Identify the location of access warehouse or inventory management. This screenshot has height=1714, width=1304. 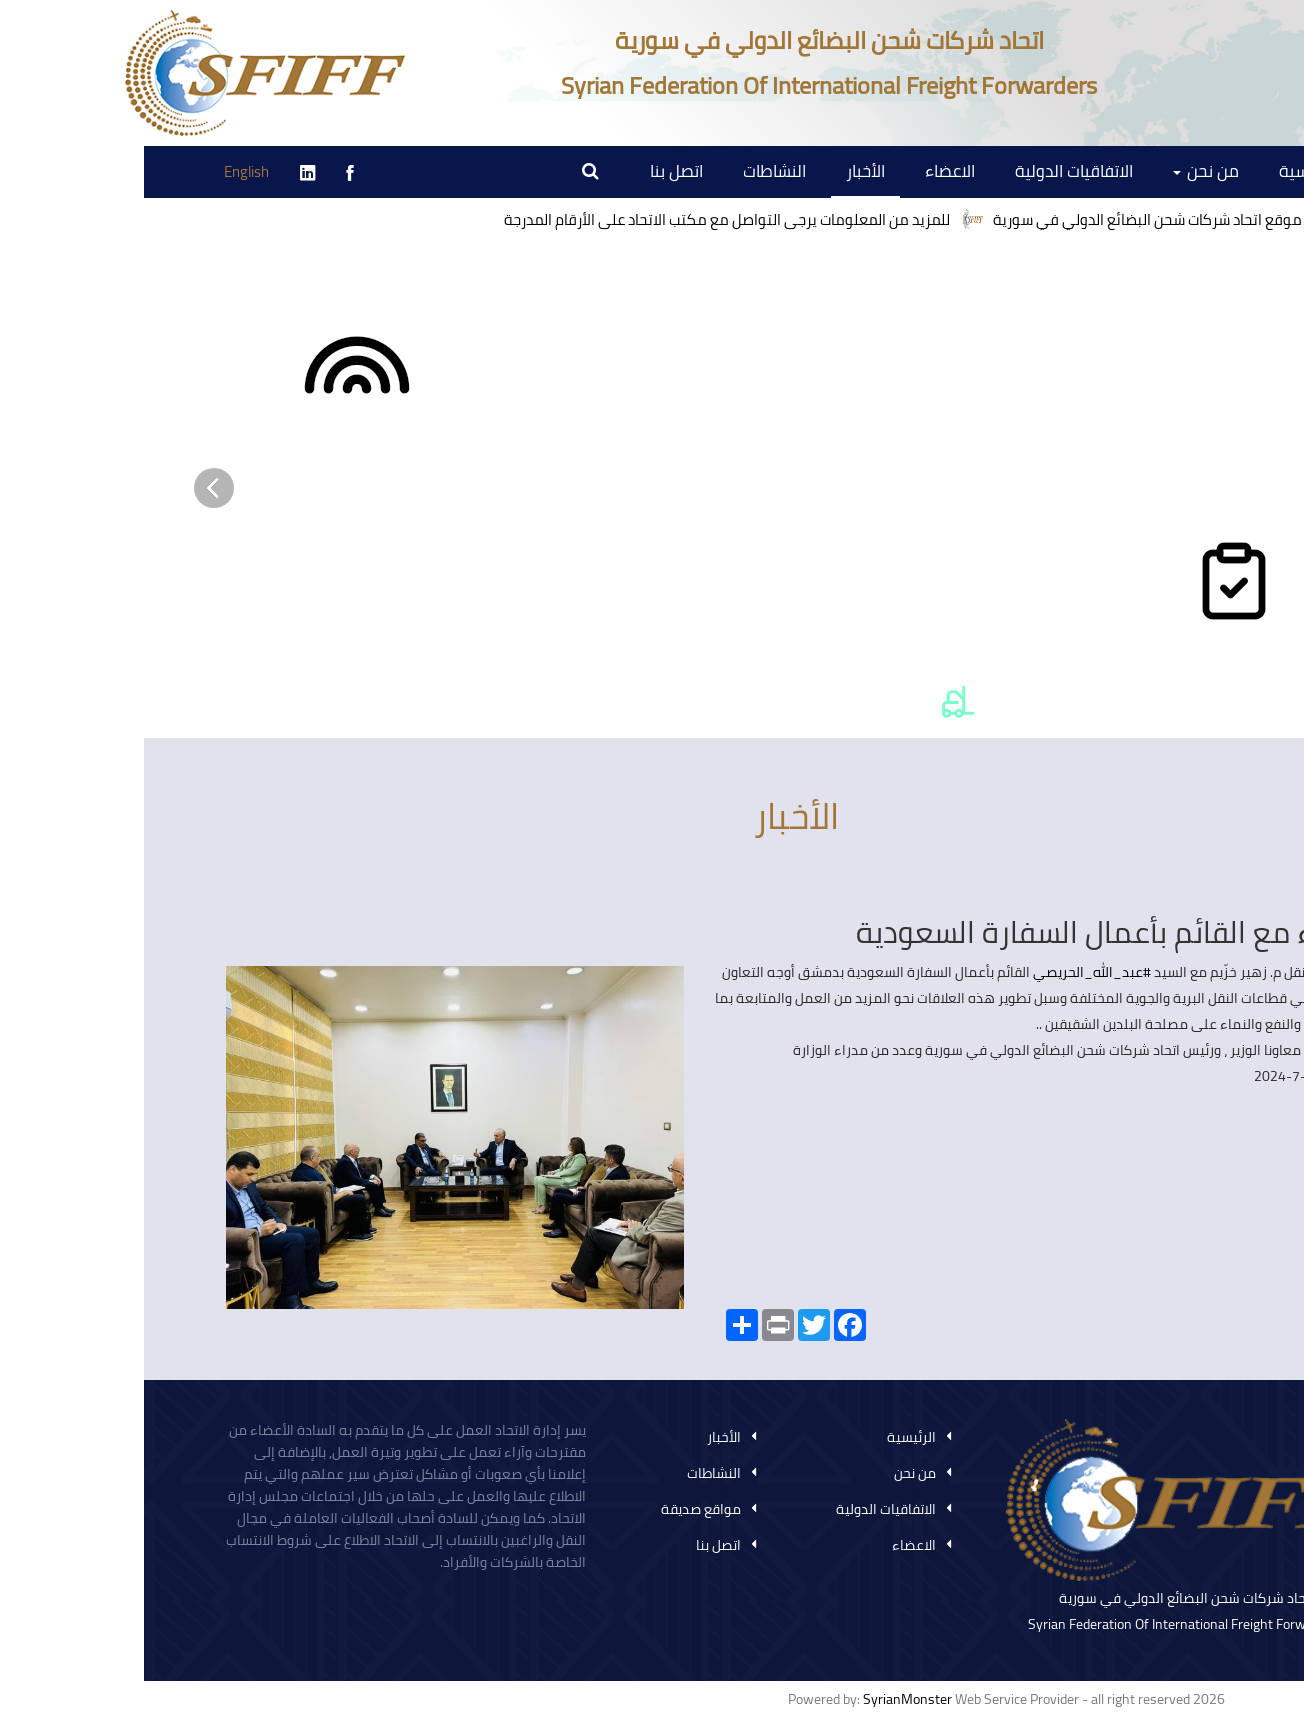
(957, 702).